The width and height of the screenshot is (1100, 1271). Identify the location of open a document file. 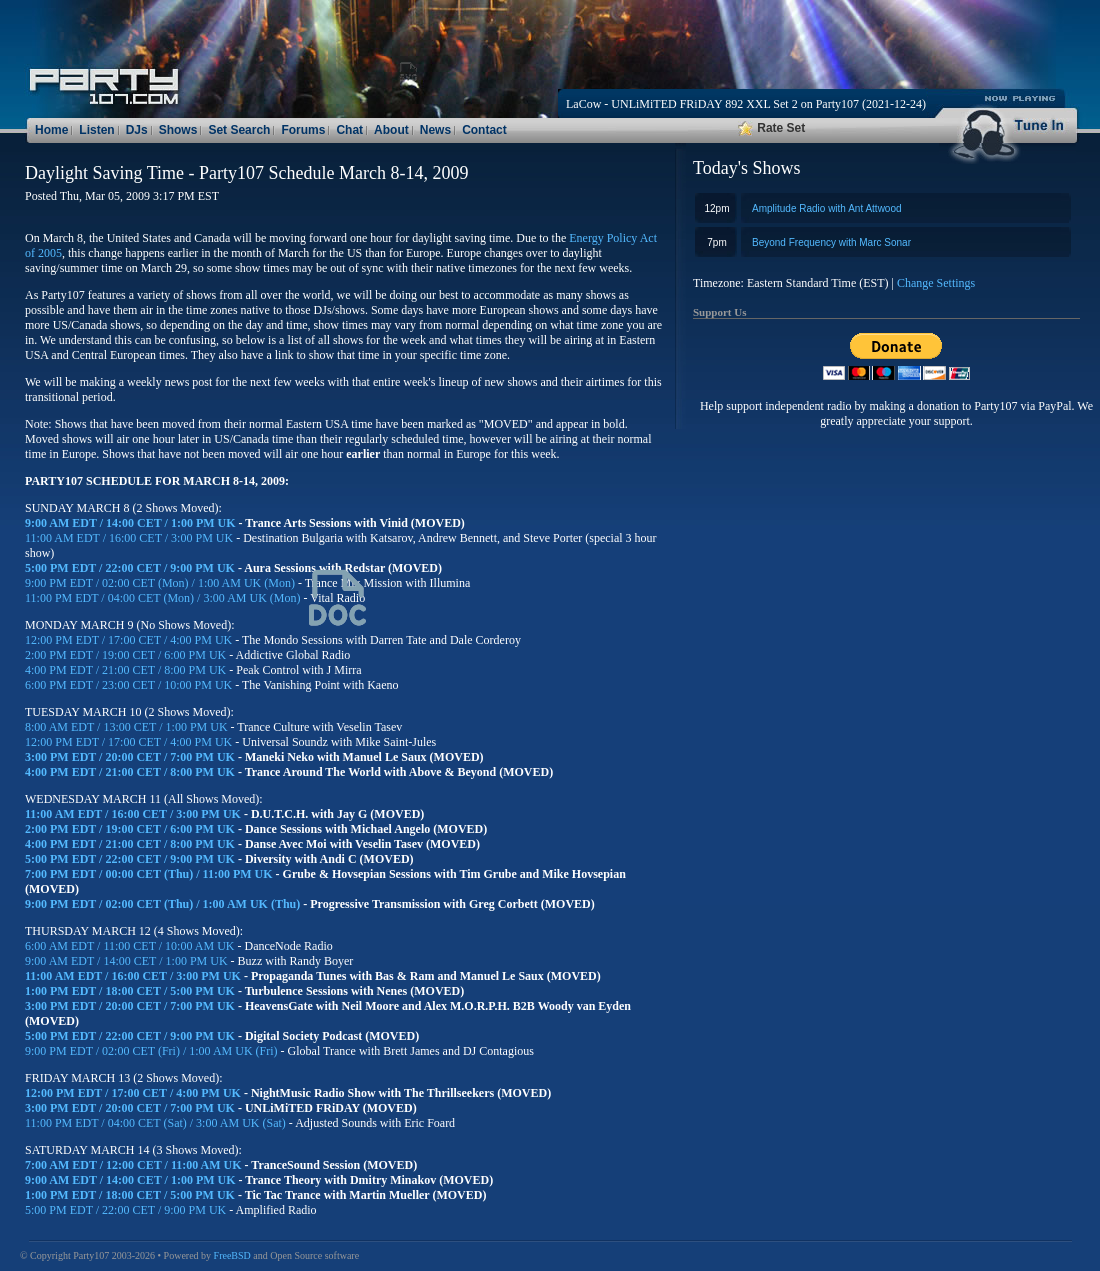
(338, 600).